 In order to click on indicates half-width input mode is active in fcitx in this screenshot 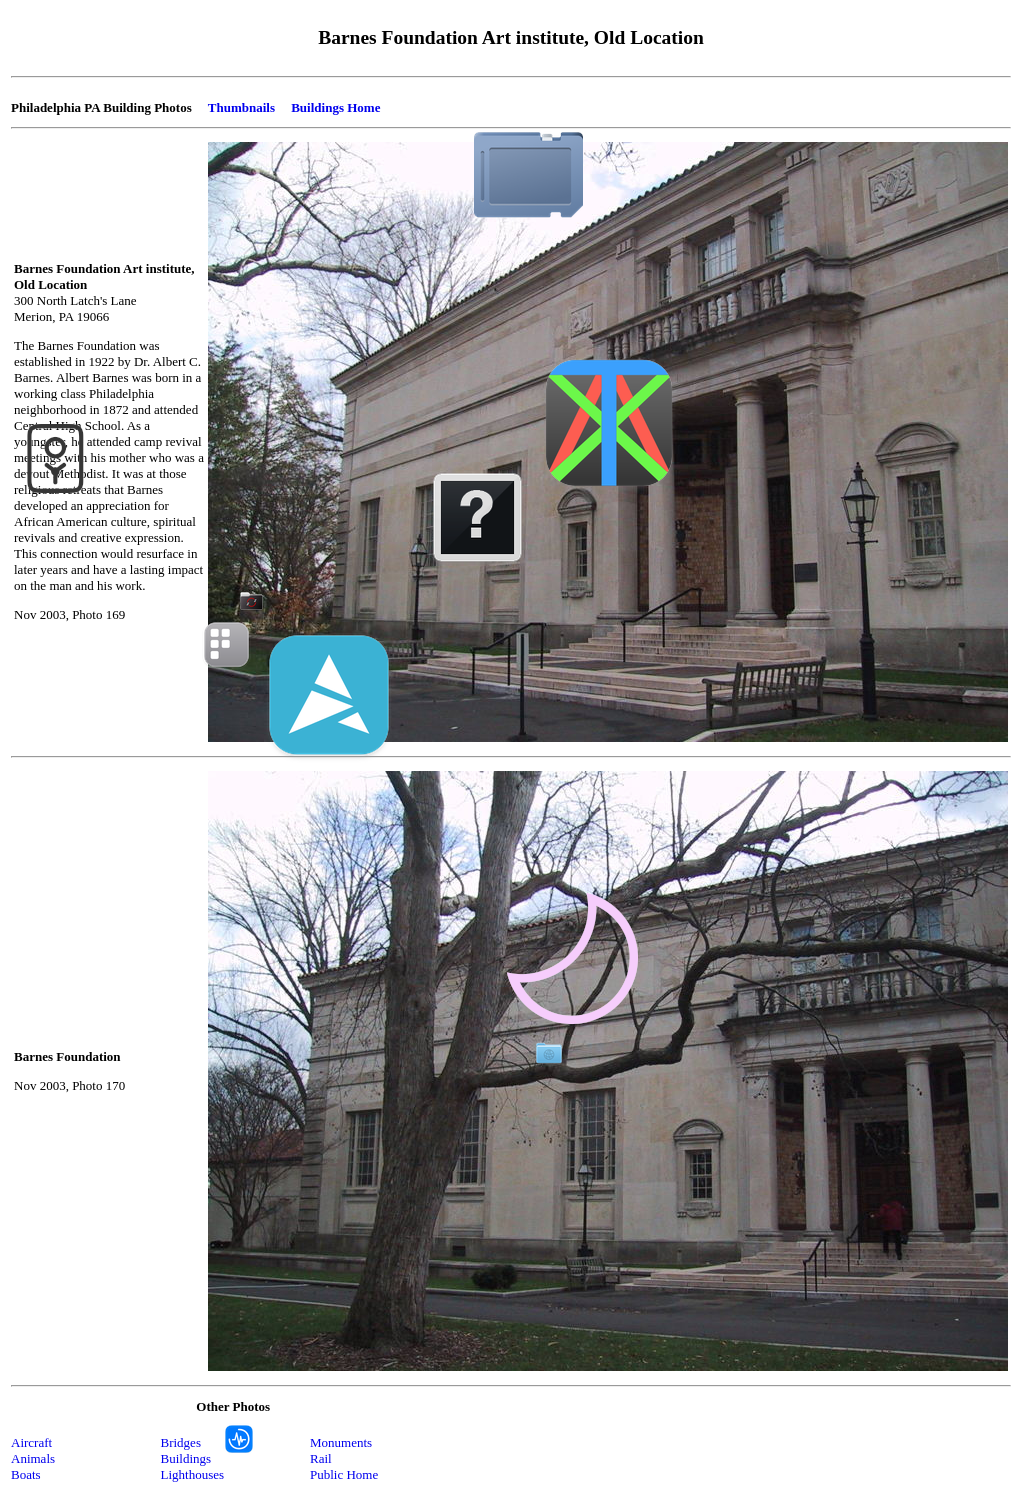, I will do `click(571, 957)`.